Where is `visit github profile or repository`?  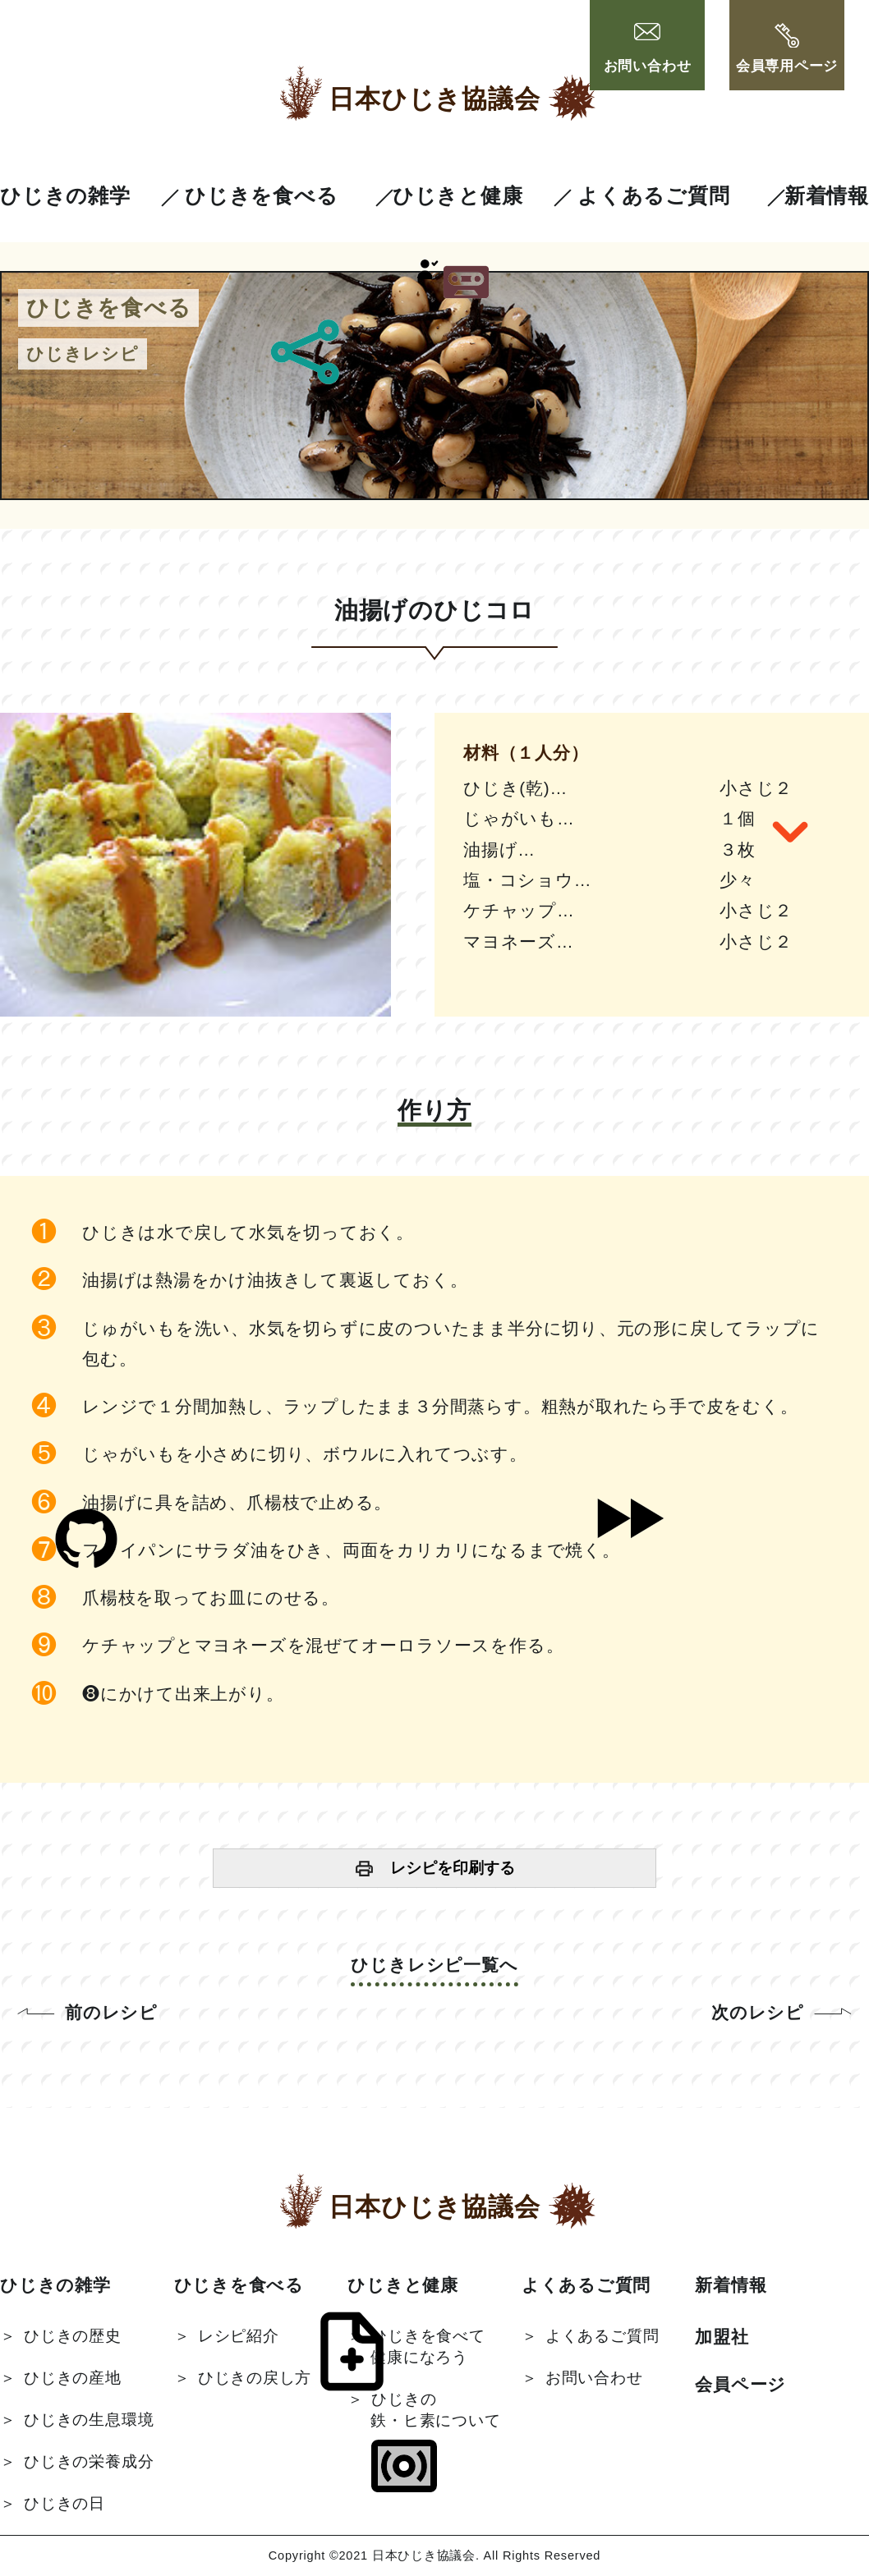
visit github profile or repository is located at coordinates (86, 1540).